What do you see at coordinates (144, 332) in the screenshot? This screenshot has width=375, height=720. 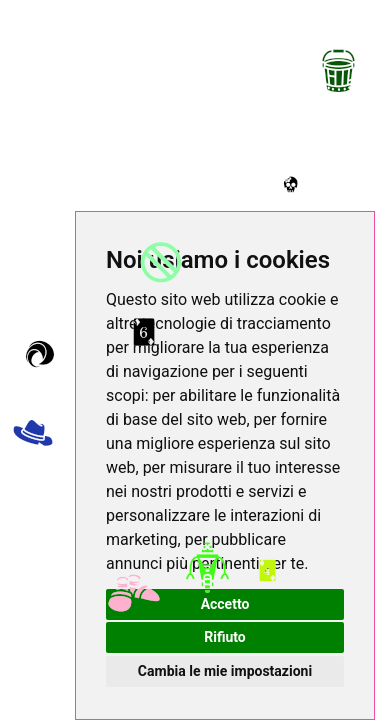 I see `six of diamonds playing card` at bounding box center [144, 332].